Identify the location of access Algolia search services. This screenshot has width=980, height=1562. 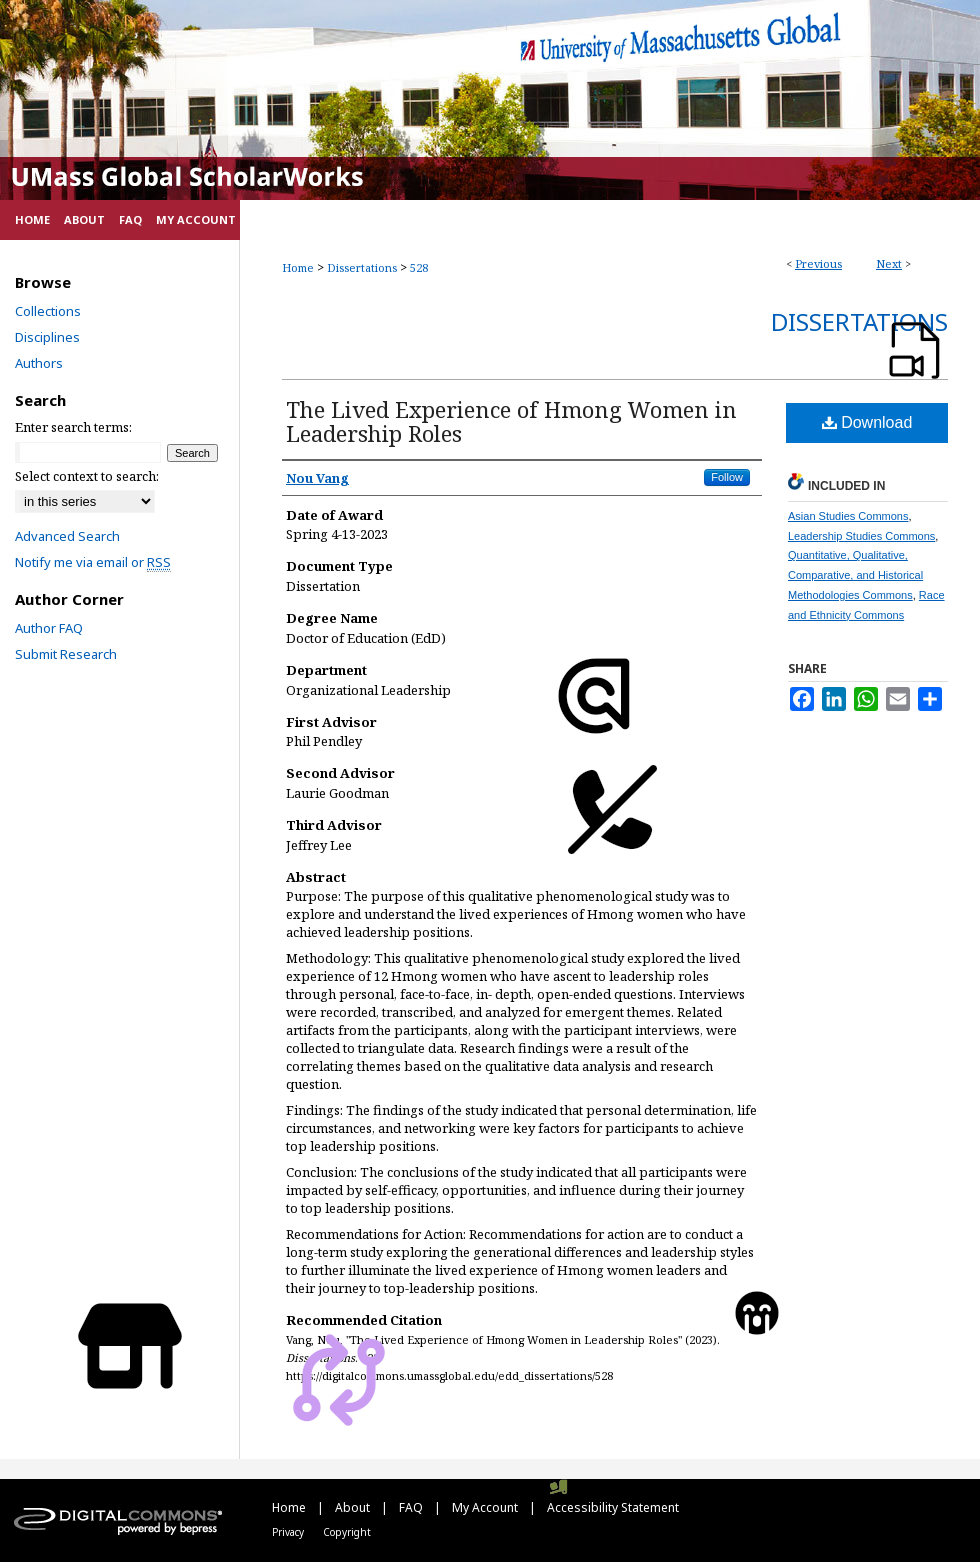
(596, 696).